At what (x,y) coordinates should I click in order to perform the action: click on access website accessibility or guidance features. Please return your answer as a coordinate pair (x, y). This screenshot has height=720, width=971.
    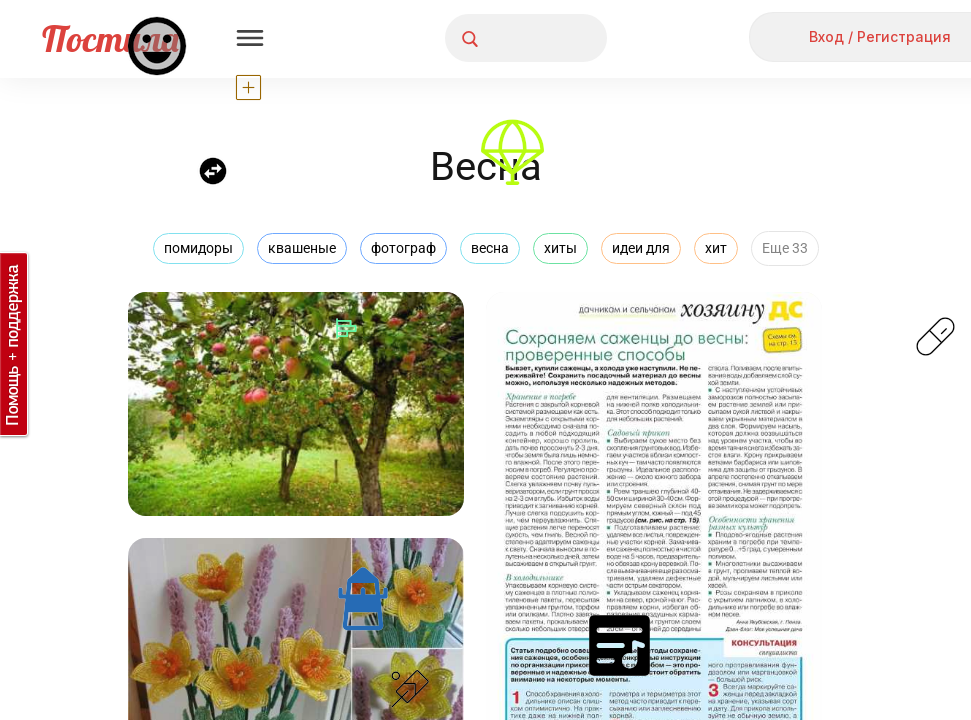
    Looking at the image, I should click on (363, 601).